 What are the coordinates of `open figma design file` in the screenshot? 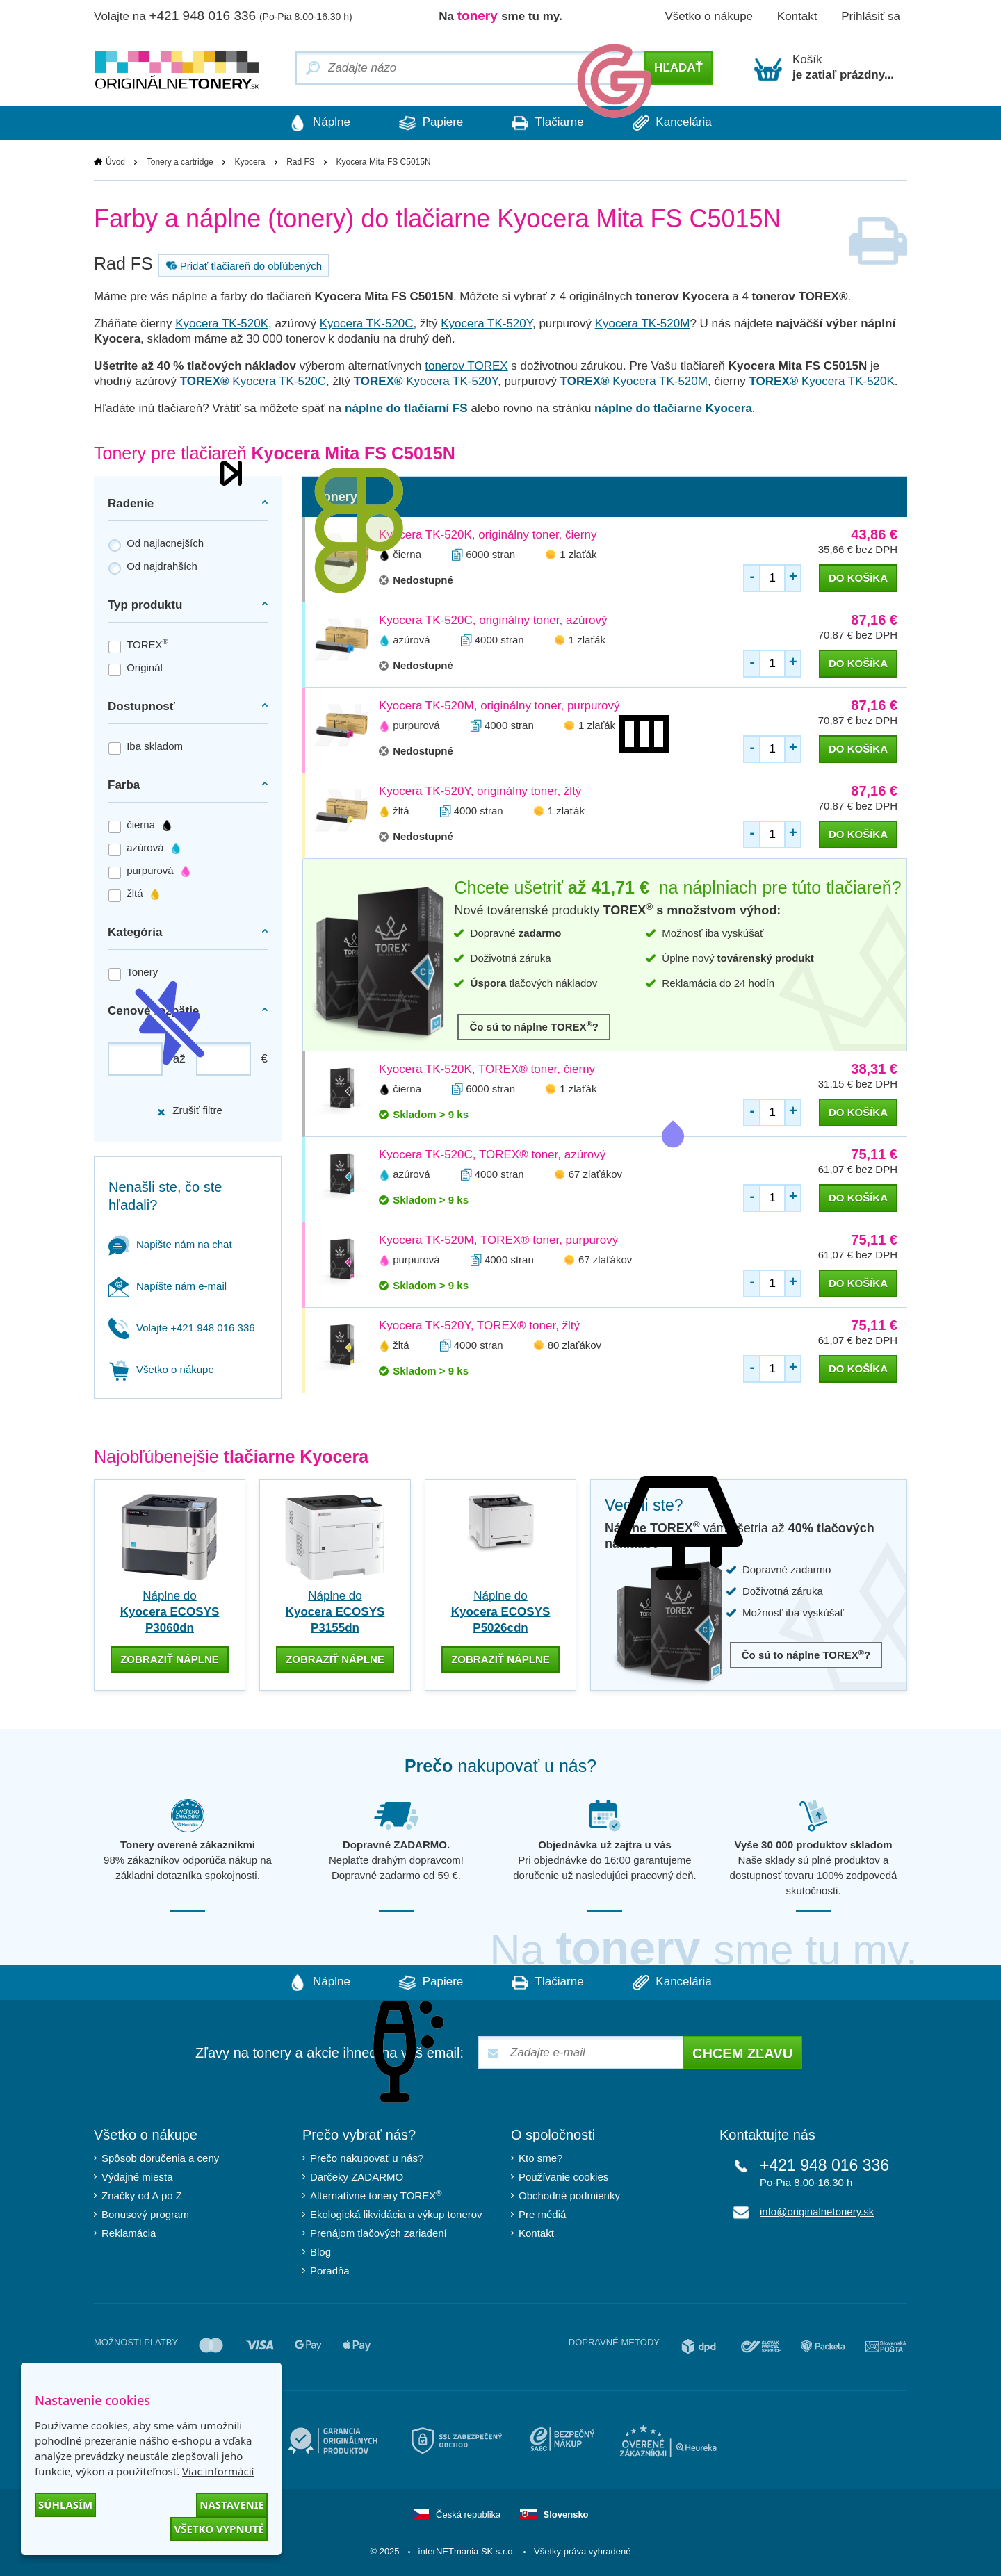 It's located at (357, 528).